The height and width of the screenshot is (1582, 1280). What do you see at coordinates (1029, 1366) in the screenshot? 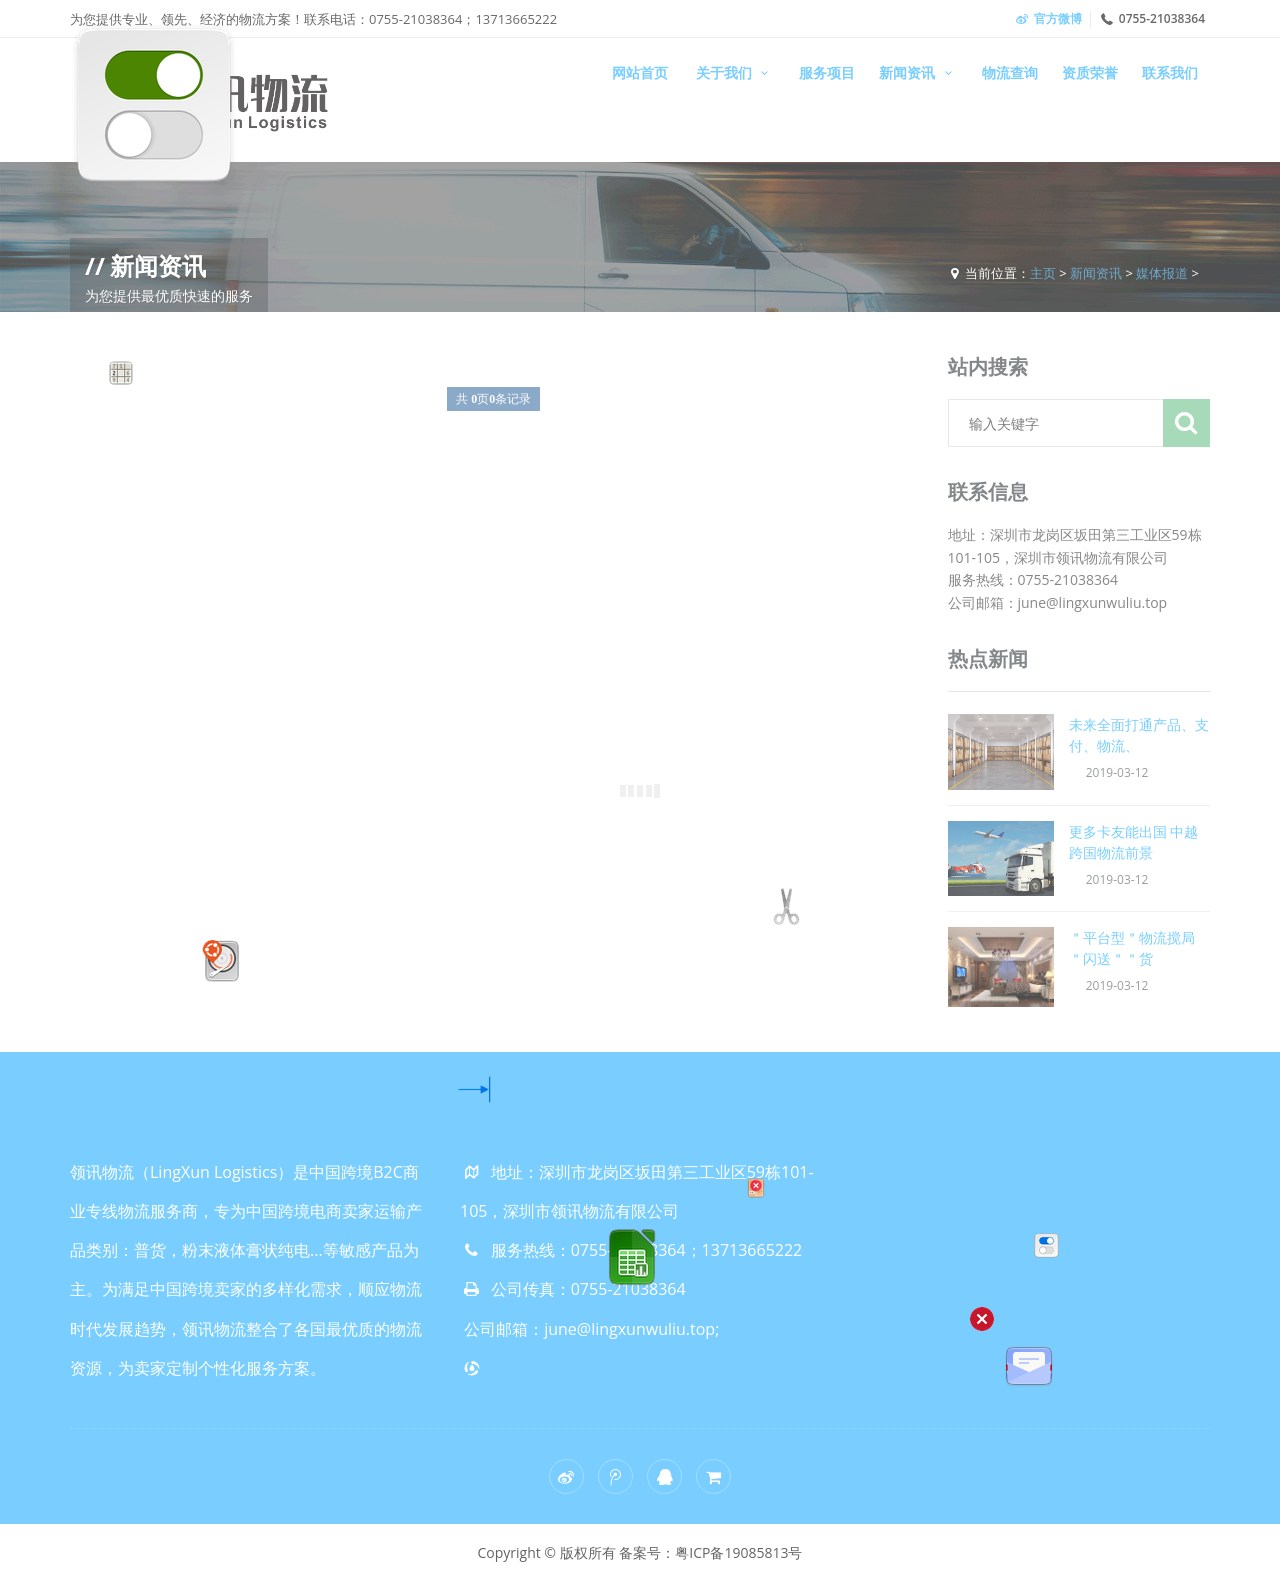
I see `open the mail application` at bounding box center [1029, 1366].